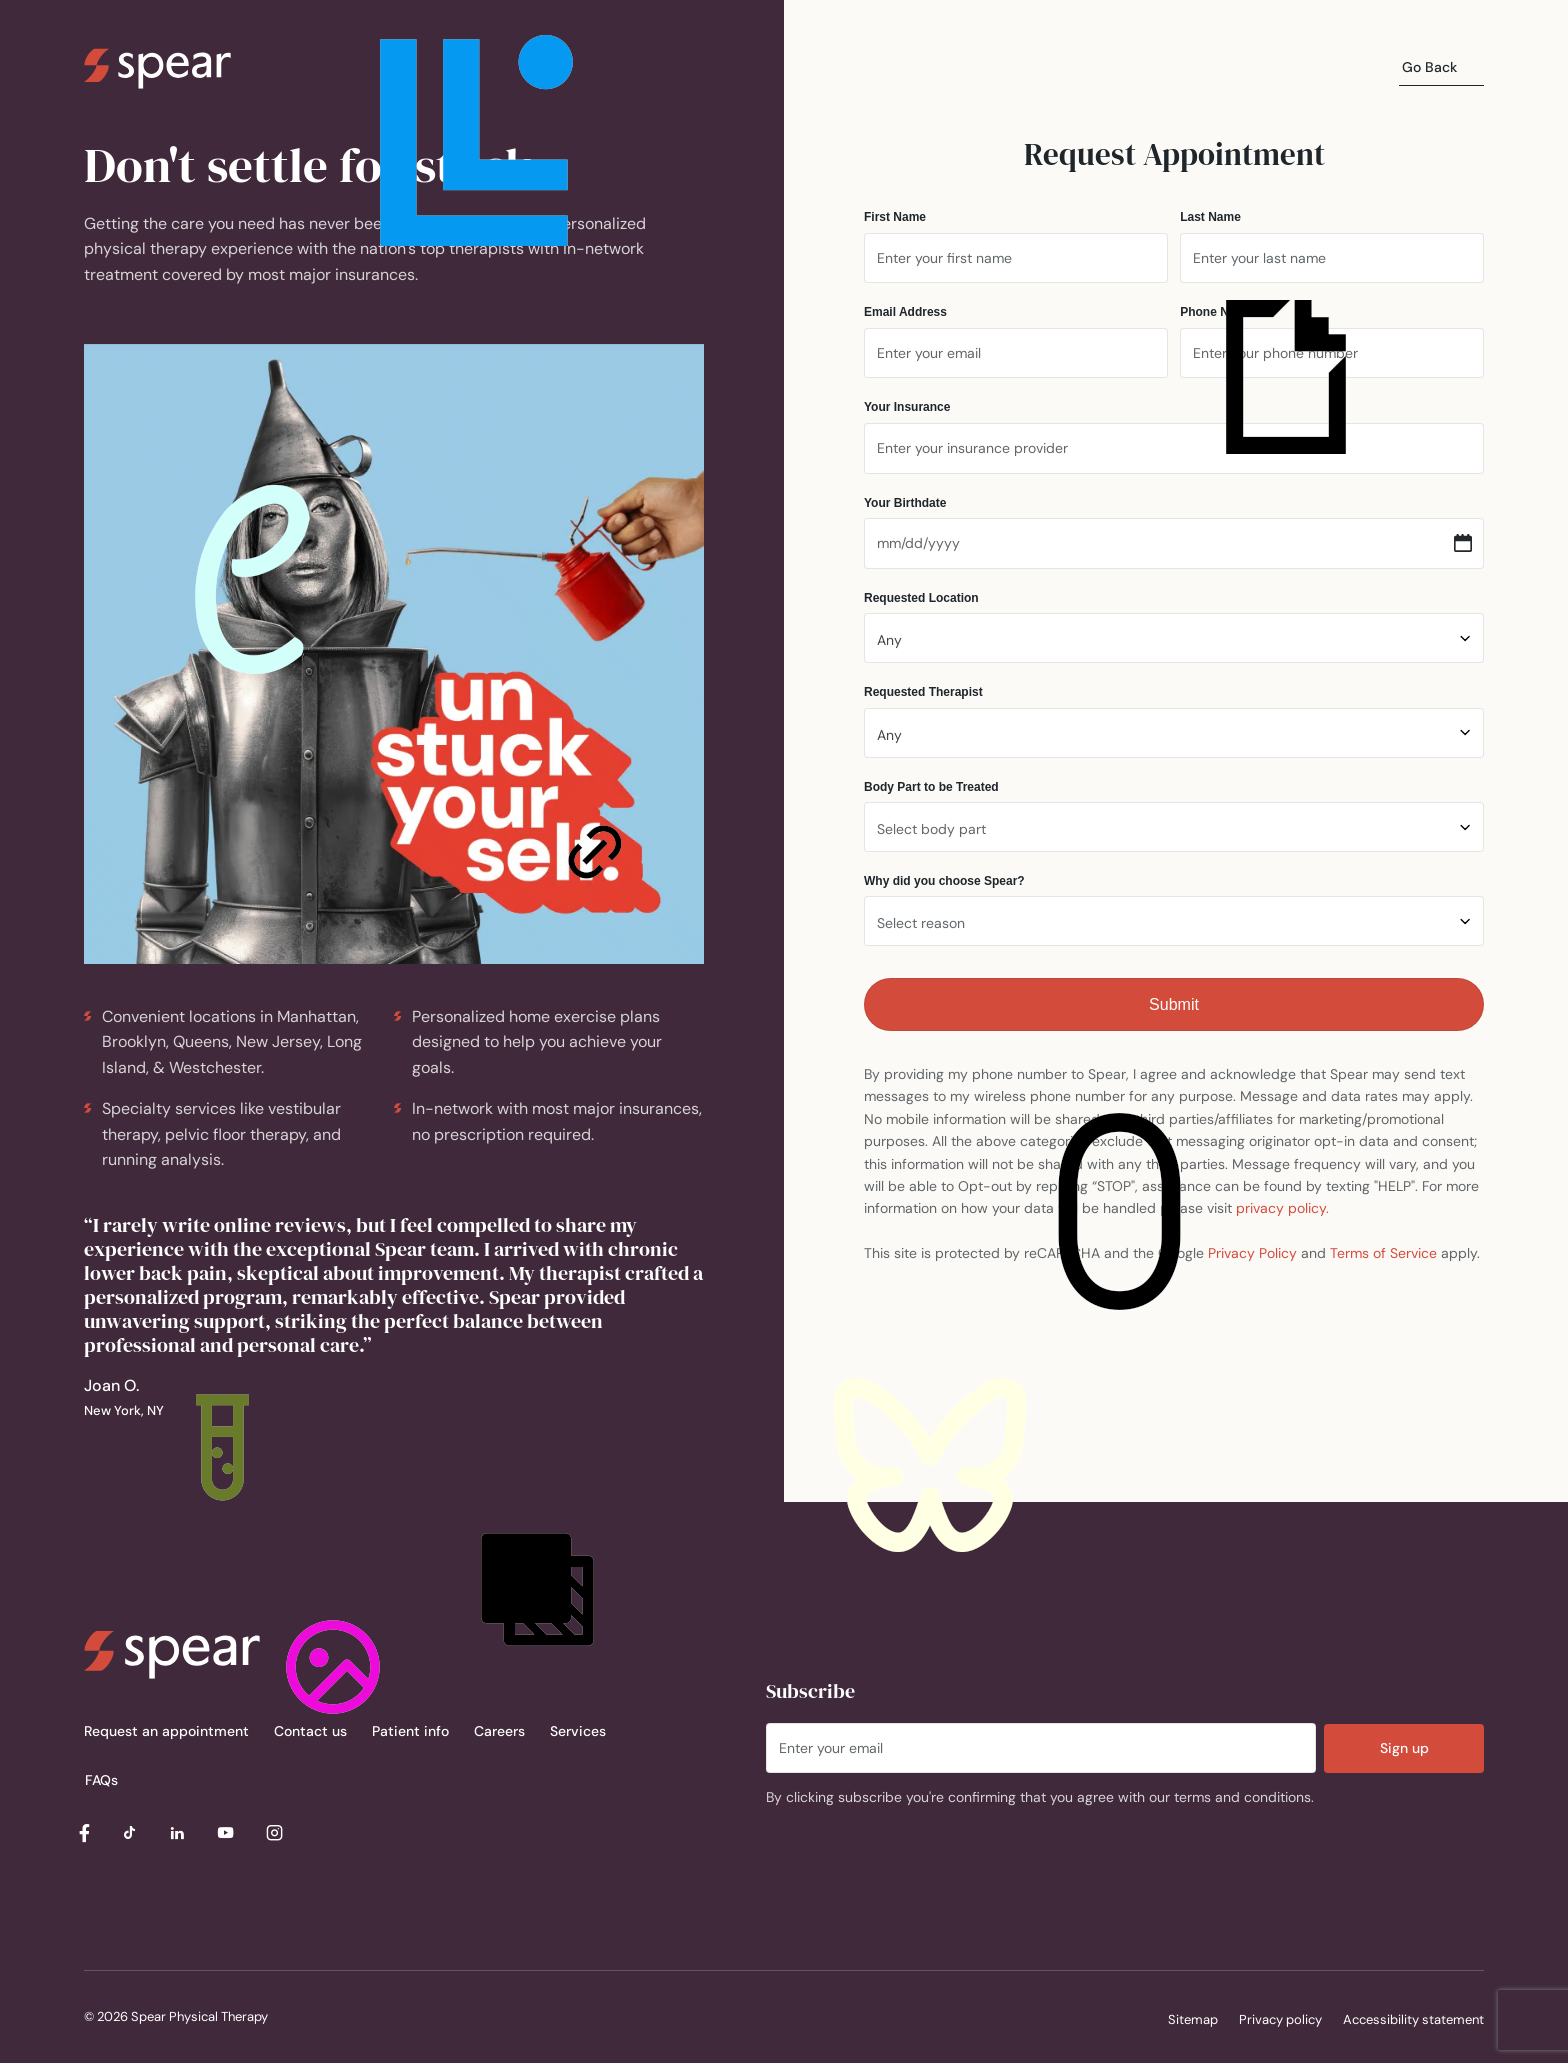 The height and width of the screenshot is (2064, 1568). I want to click on open the Bluesky app, so click(930, 1461).